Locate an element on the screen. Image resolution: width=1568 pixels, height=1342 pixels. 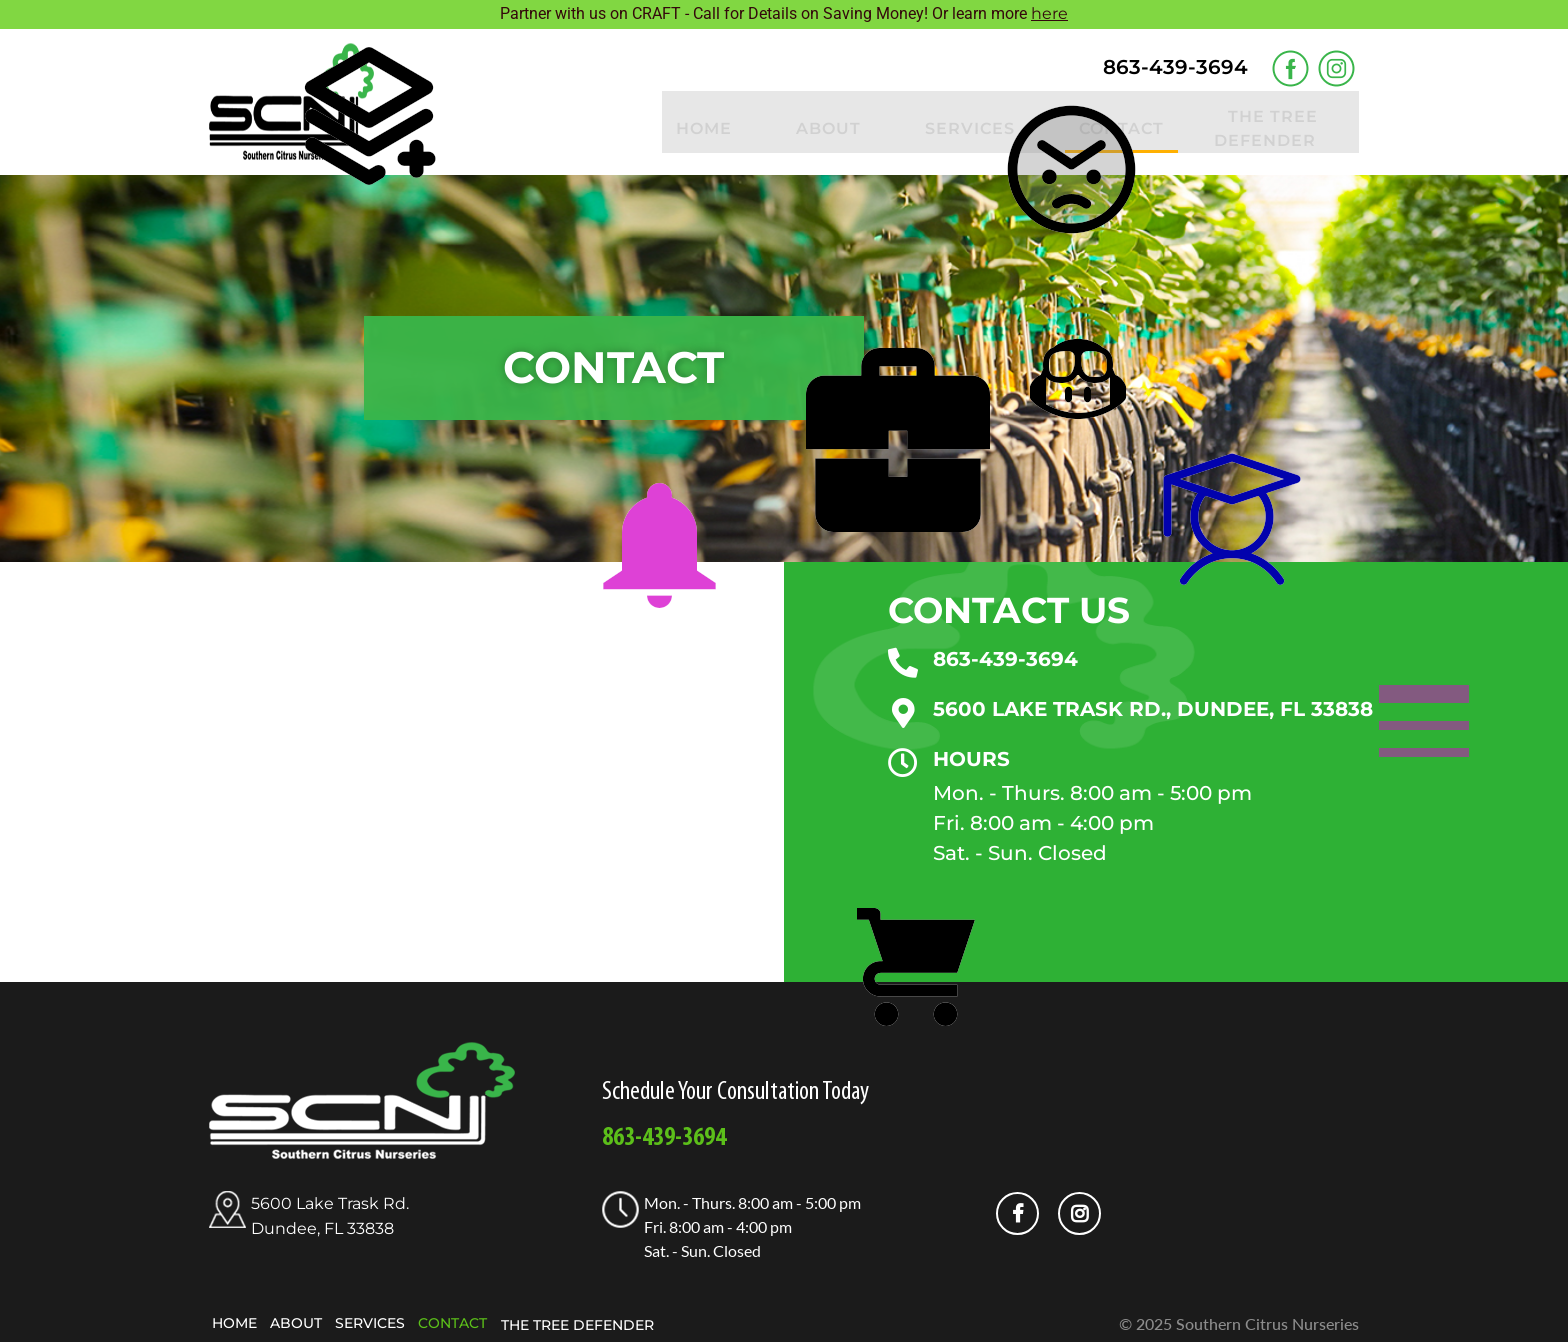
react with anger to a post or message is located at coordinates (1071, 169).